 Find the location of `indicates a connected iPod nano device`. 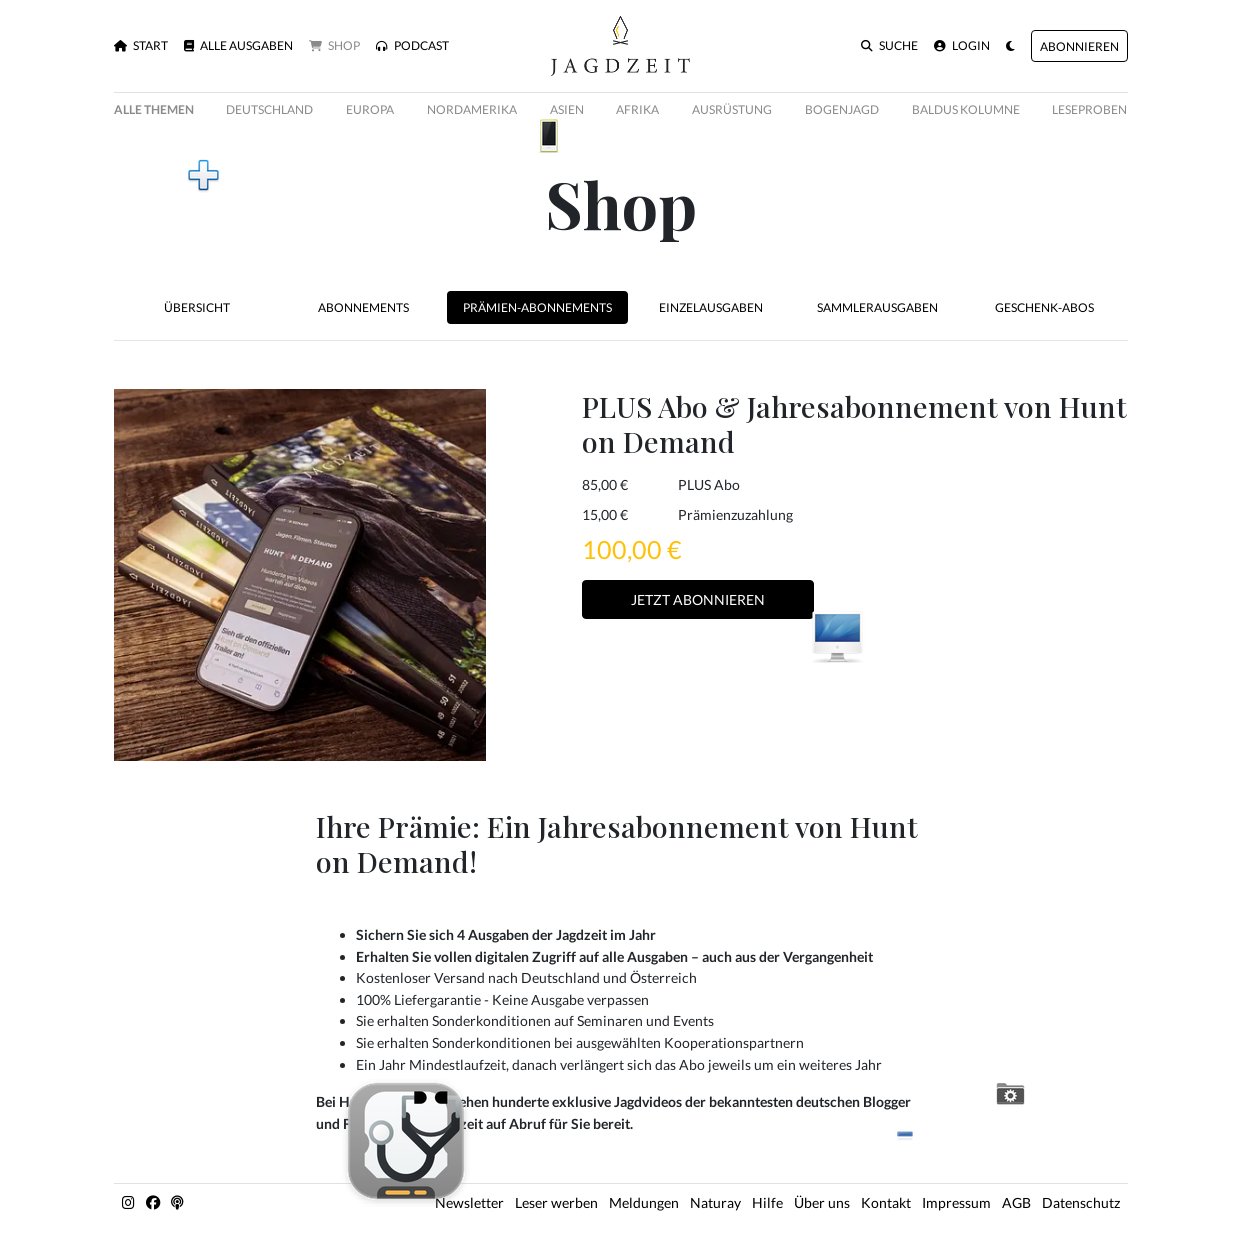

indicates a connected iPod nano device is located at coordinates (549, 136).